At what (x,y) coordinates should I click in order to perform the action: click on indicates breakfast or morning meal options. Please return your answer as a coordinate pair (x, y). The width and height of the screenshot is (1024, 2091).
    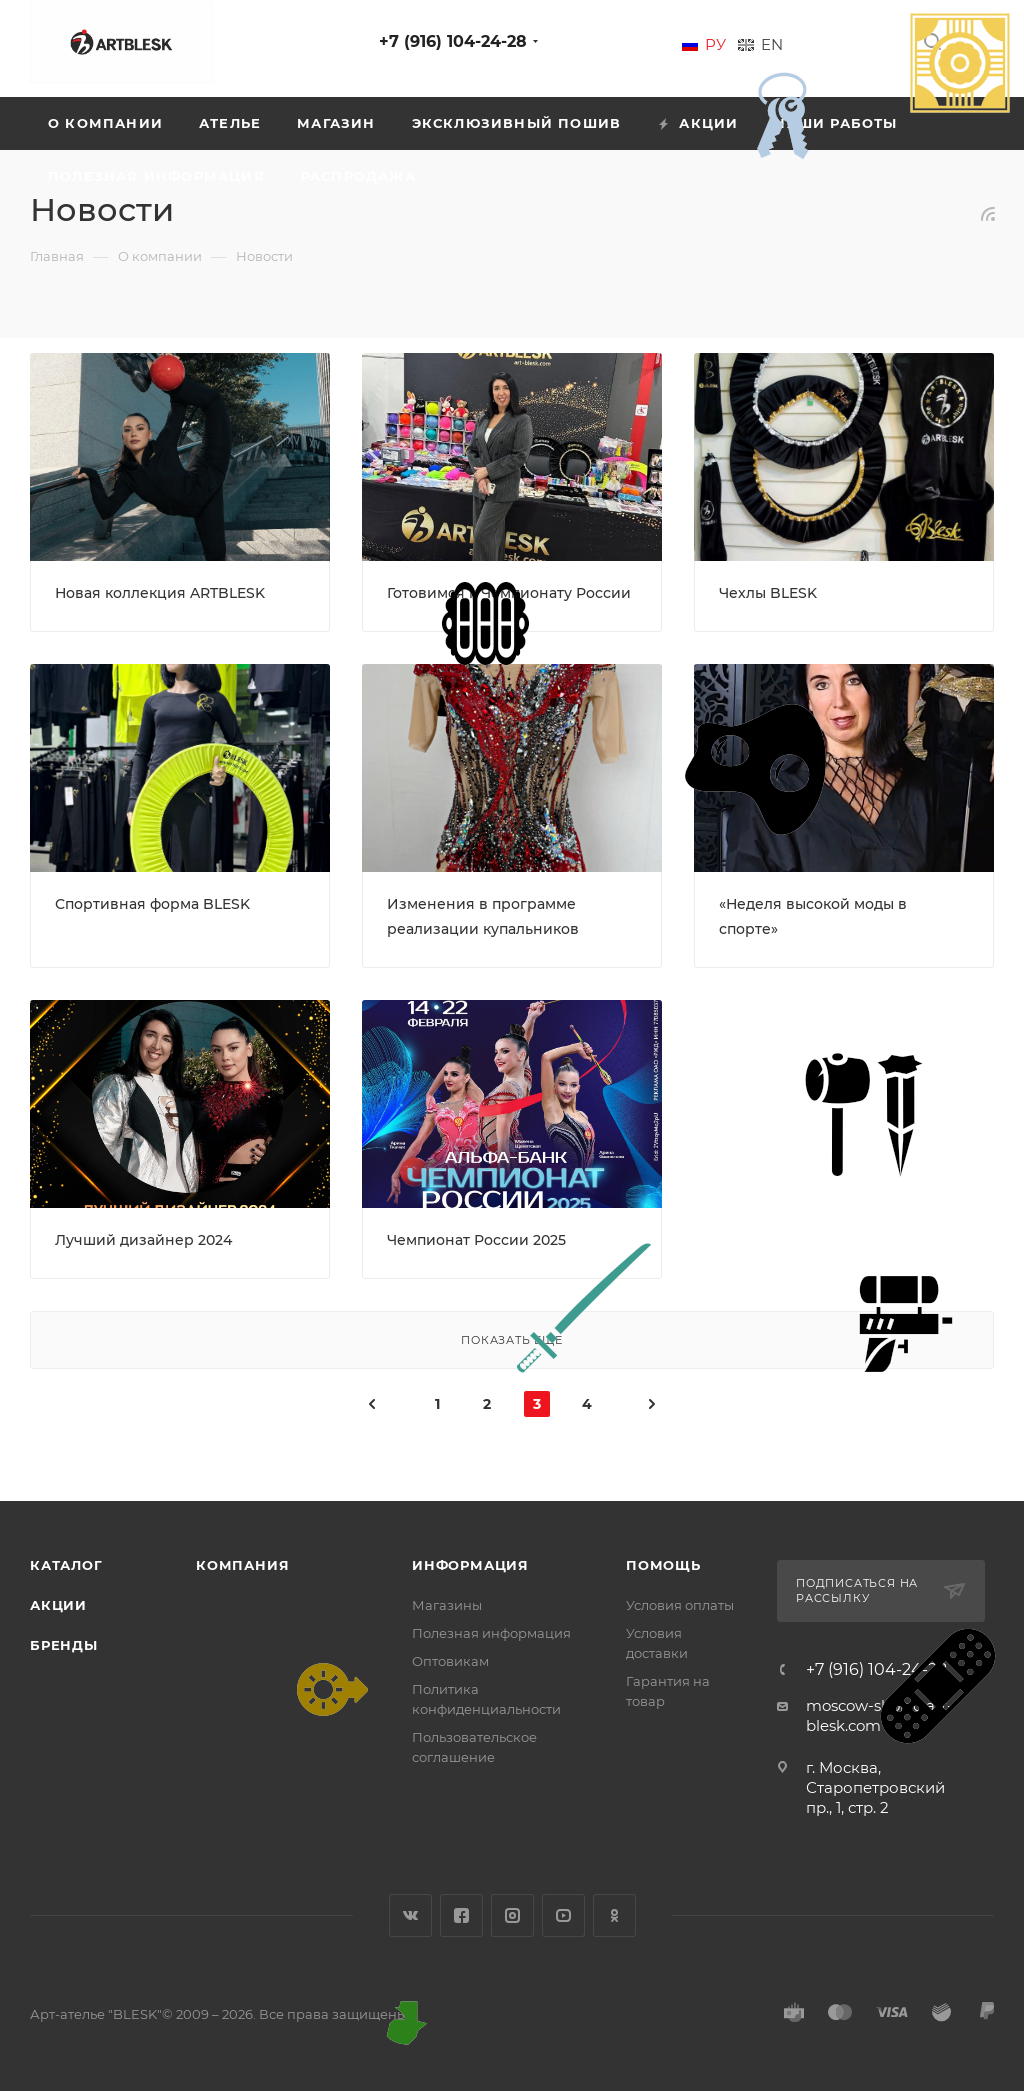
    Looking at the image, I should click on (755, 769).